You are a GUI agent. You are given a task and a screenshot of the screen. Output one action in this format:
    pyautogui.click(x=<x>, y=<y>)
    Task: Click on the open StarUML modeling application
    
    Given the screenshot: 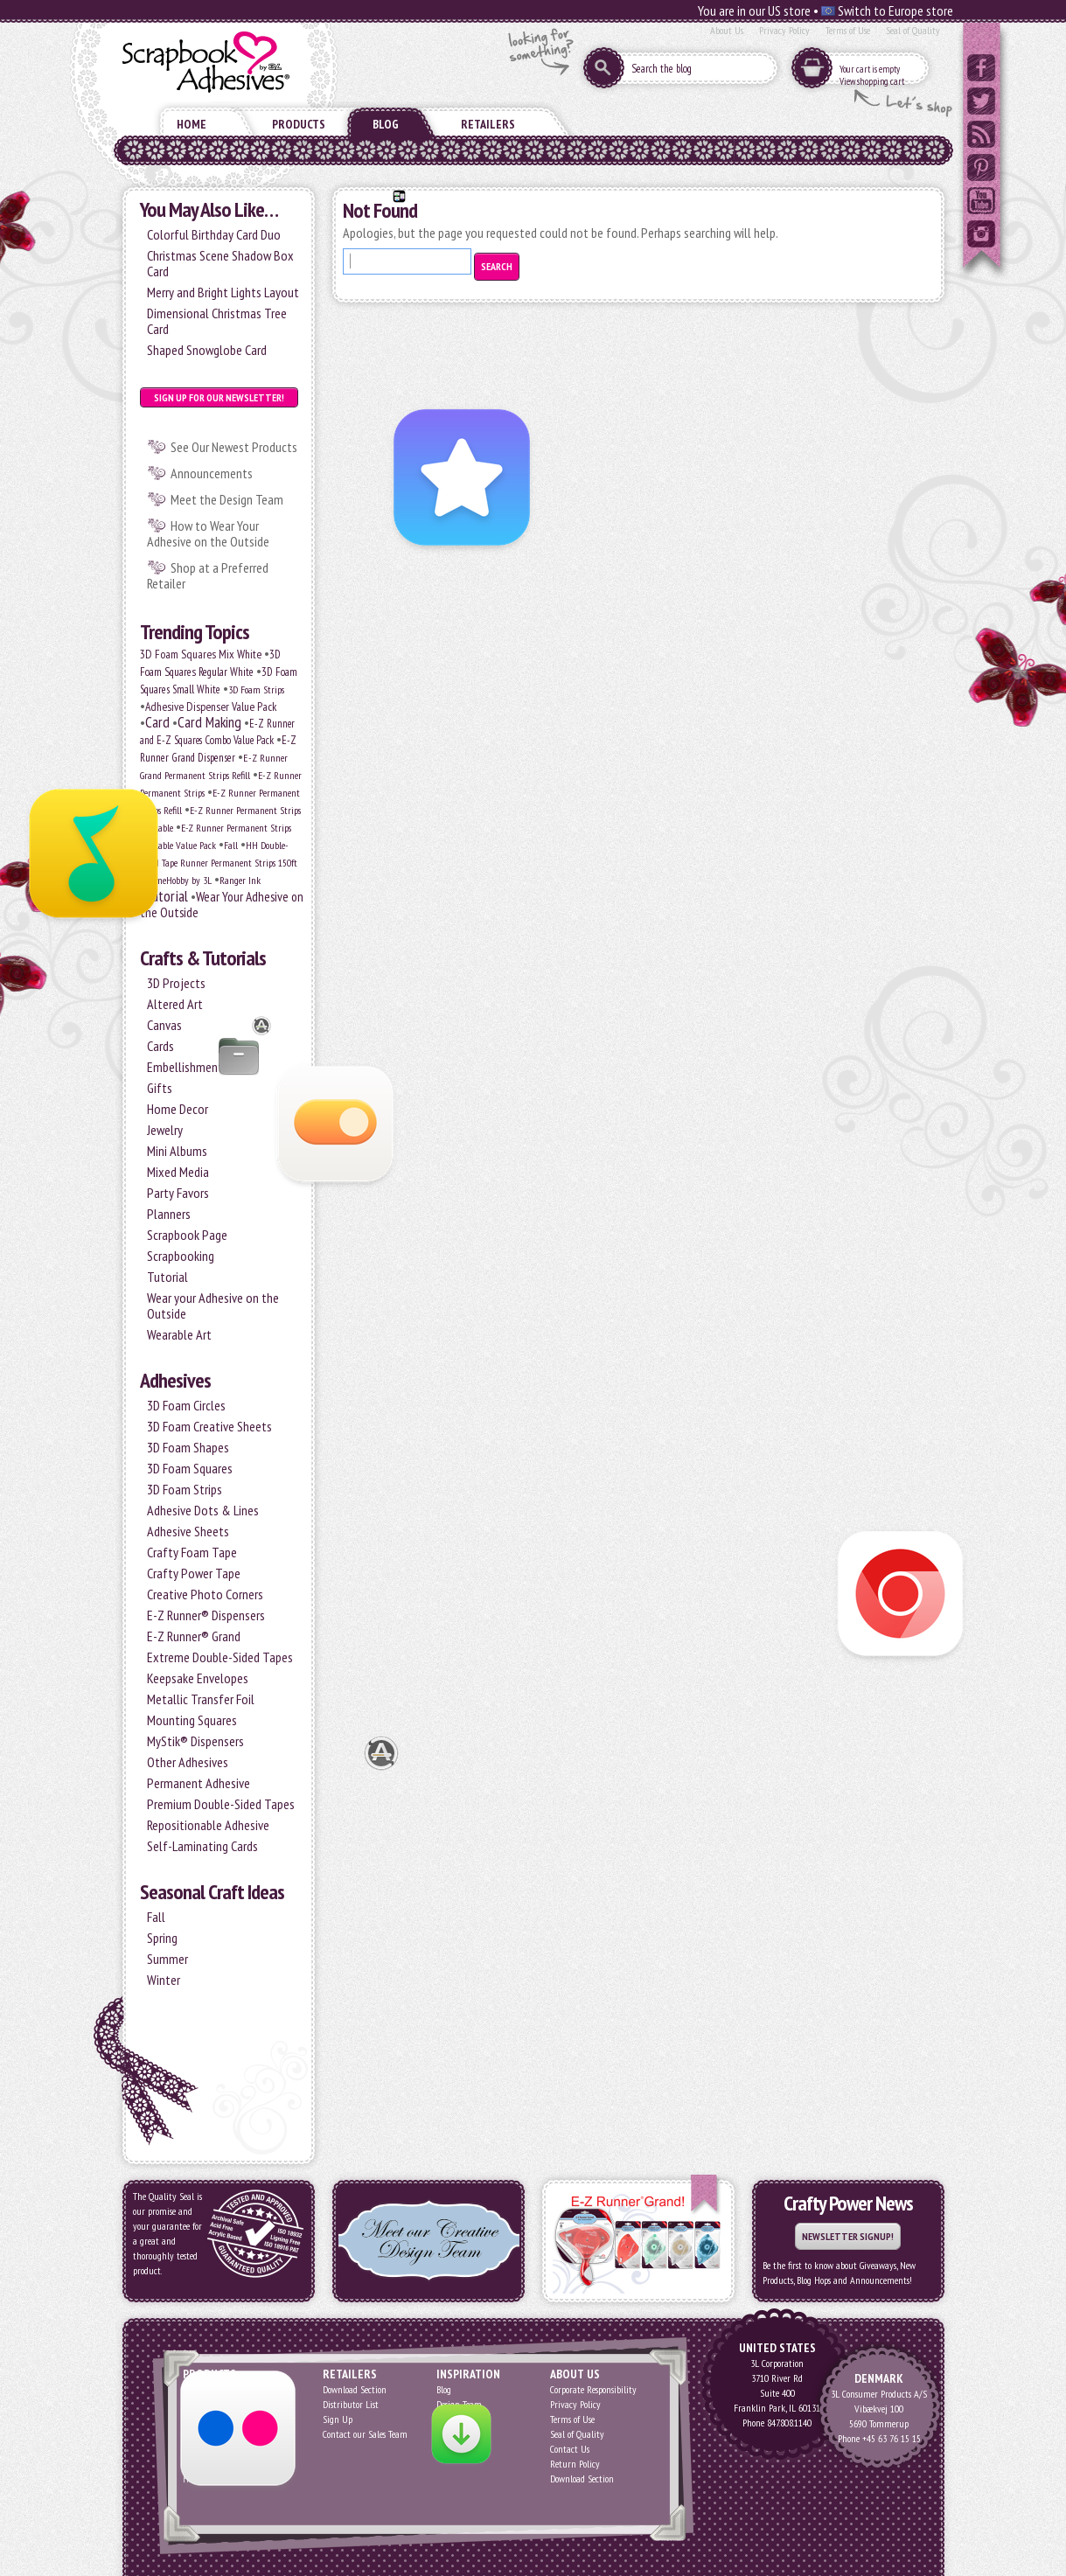 What is the action you would take?
    pyautogui.click(x=462, y=477)
    